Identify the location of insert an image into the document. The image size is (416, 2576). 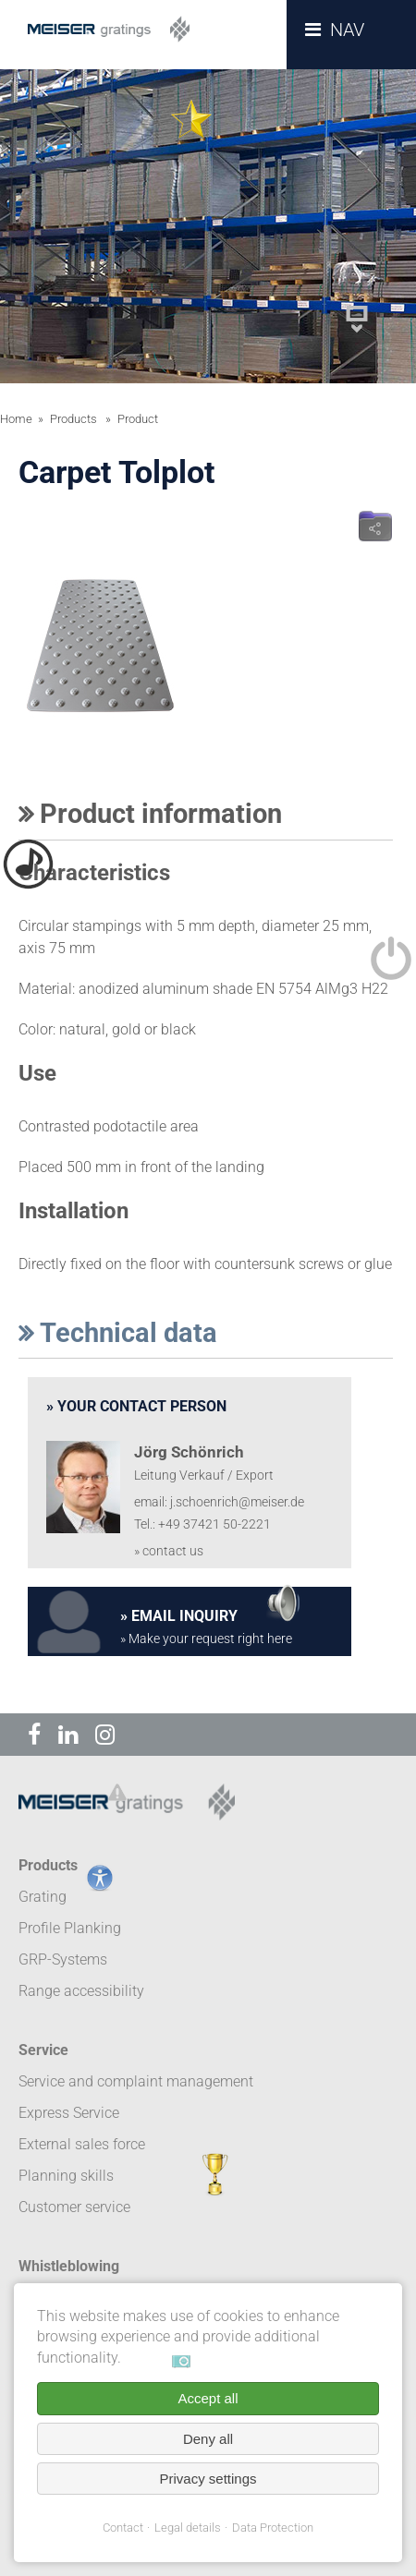
(357, 320).